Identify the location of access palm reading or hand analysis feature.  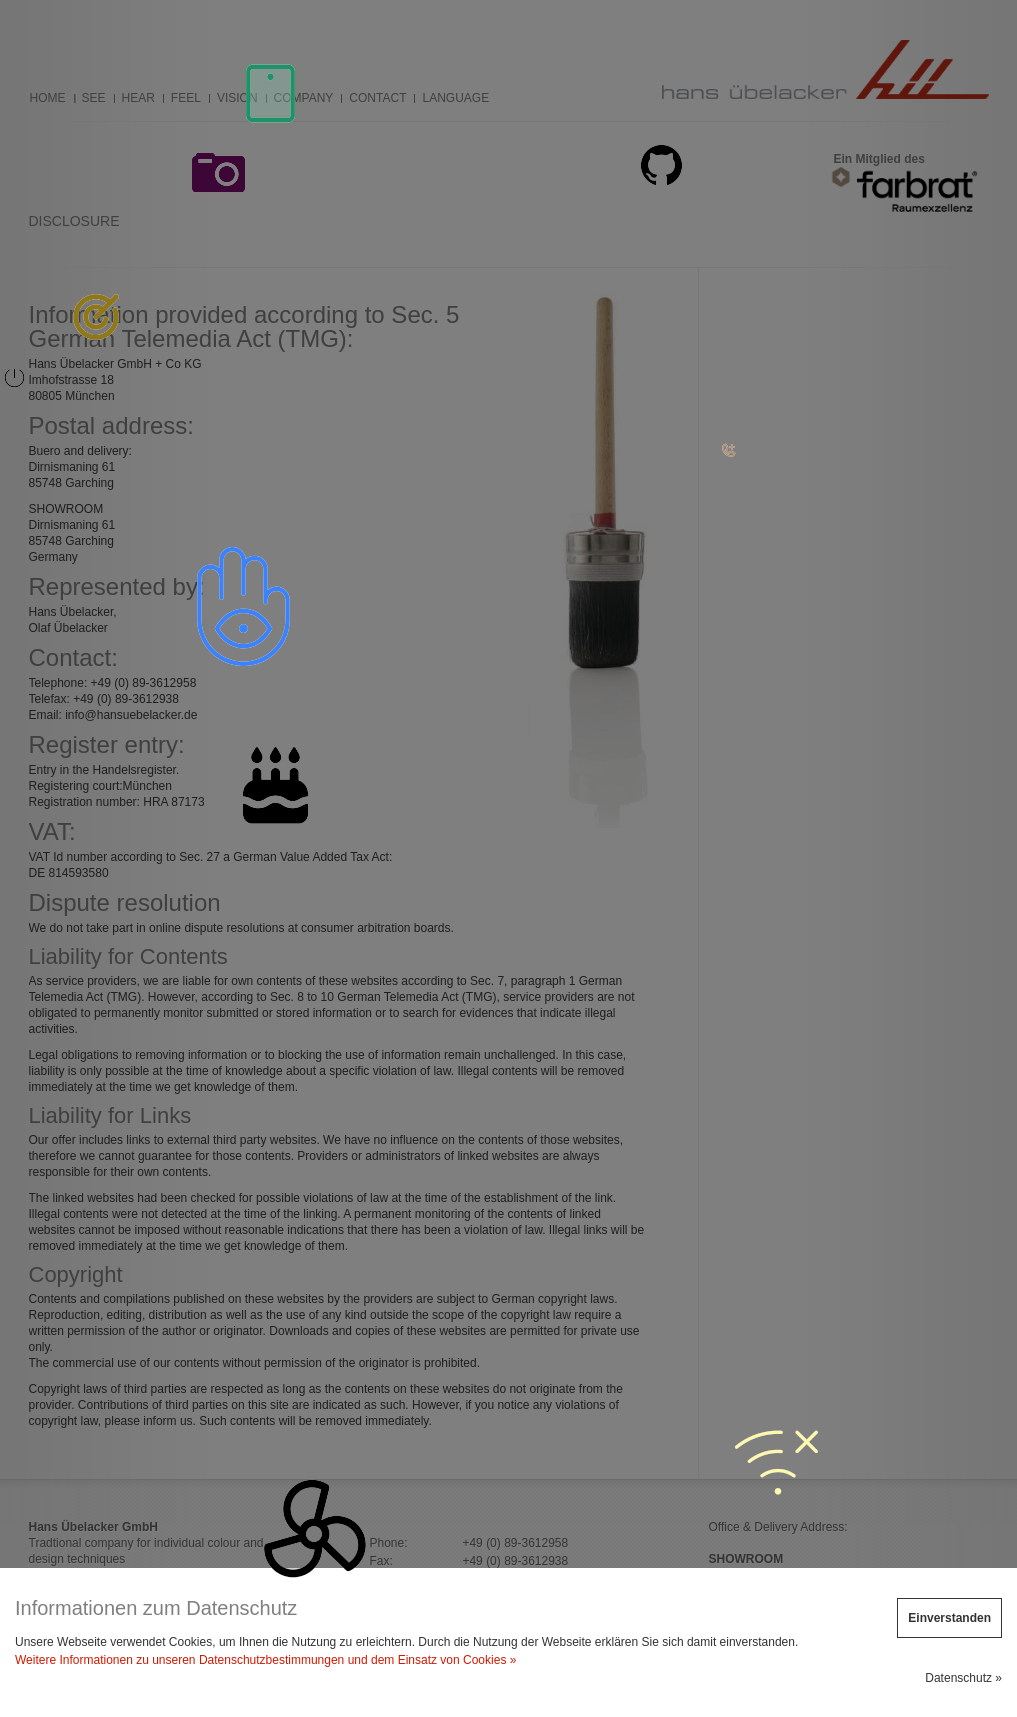
(243, 606).